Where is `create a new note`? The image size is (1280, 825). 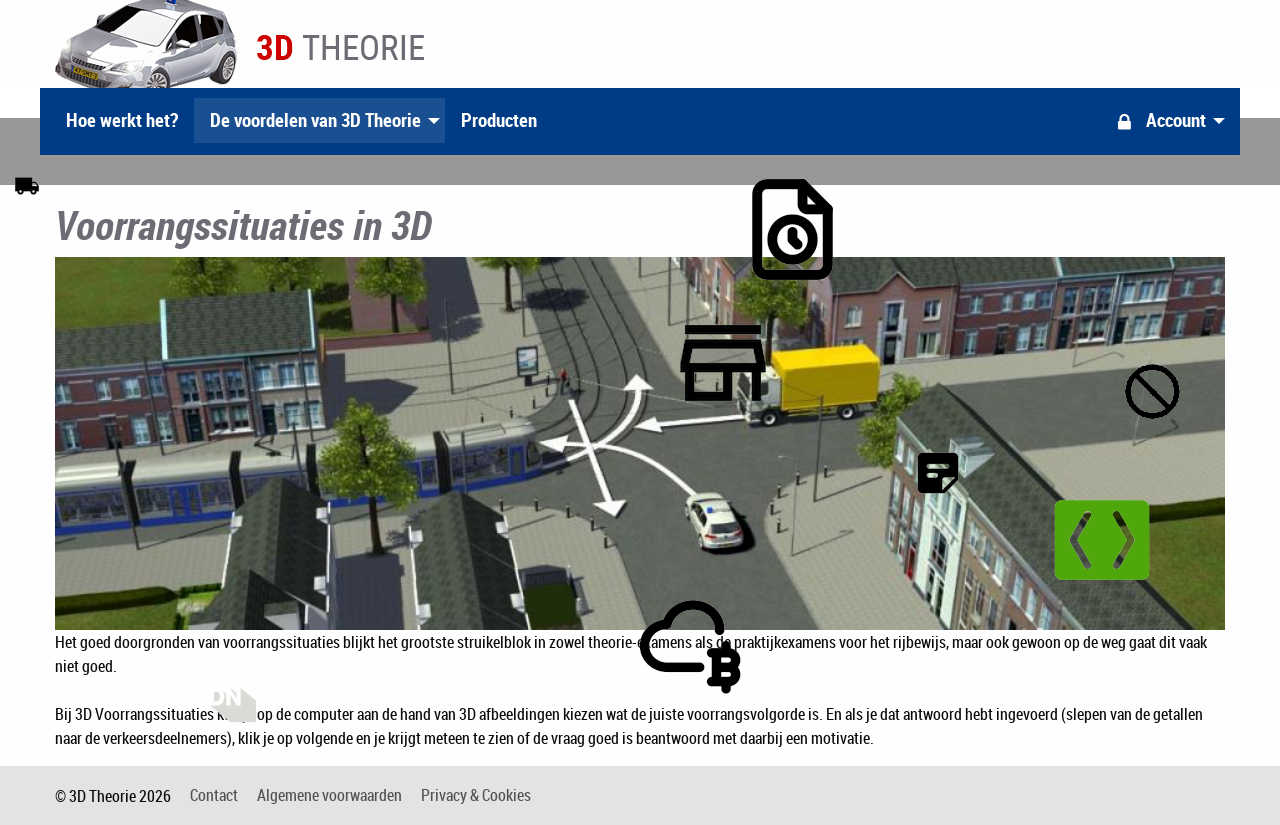
create a new note is located at coordinates (938, 473).